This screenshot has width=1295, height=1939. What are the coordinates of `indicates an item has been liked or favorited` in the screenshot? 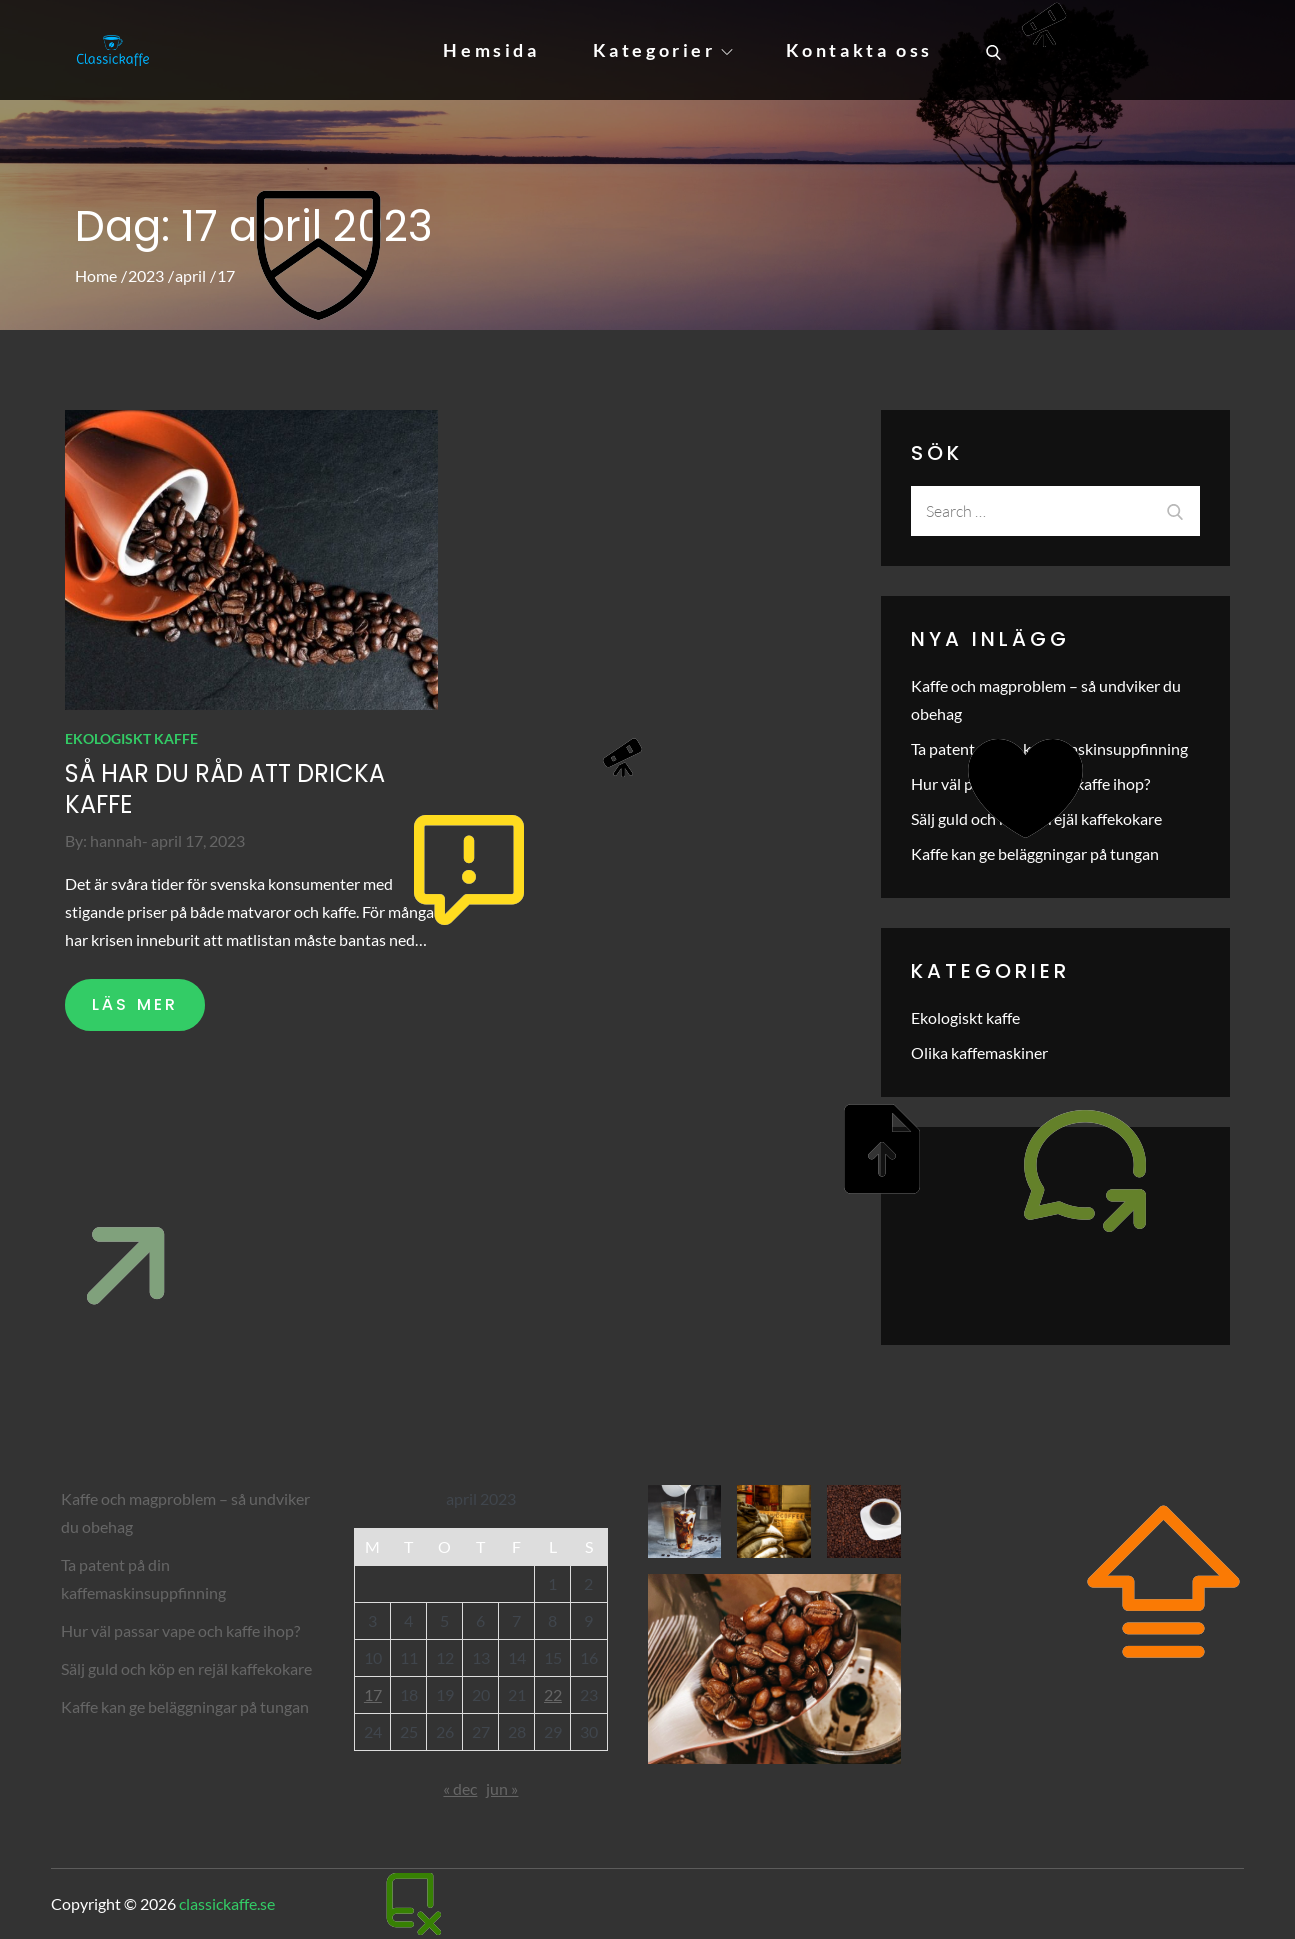 It's located at (1025, 788).